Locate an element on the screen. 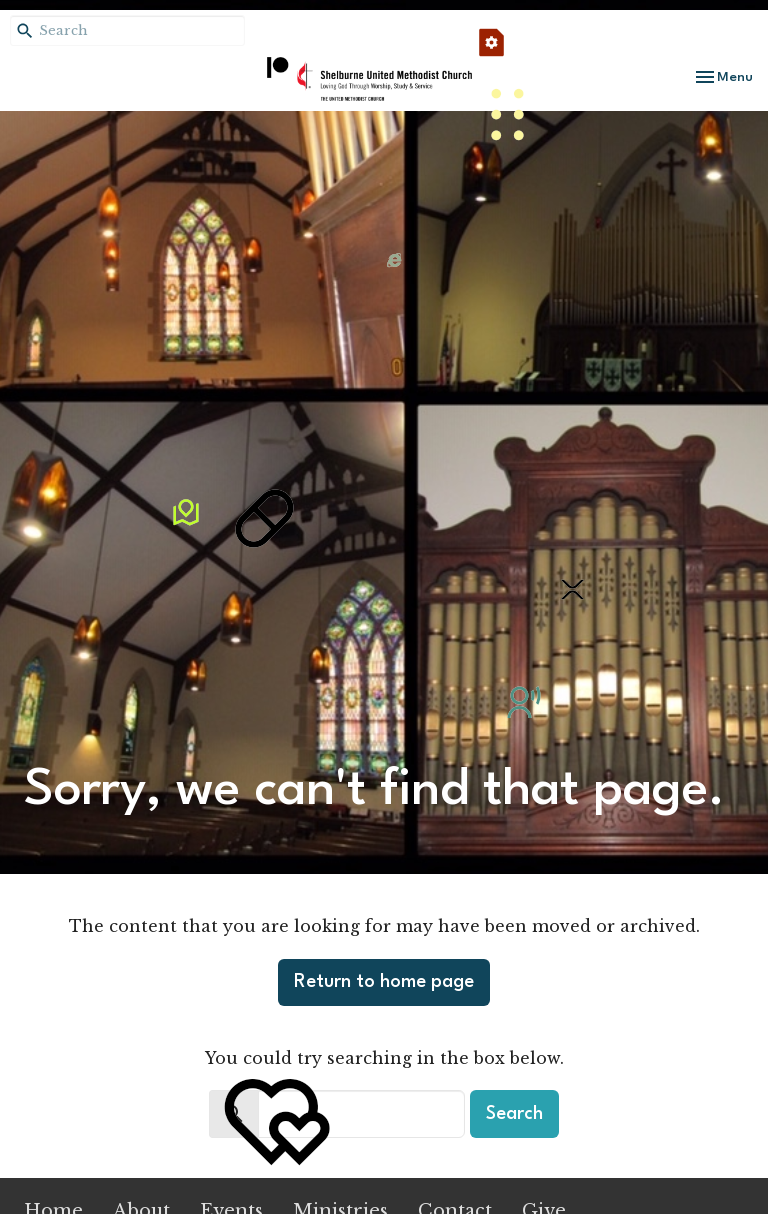 Image resolution: width=768 pixels, height=1214 pixels. access file settings or preferences is located at coordinates (491, 42).